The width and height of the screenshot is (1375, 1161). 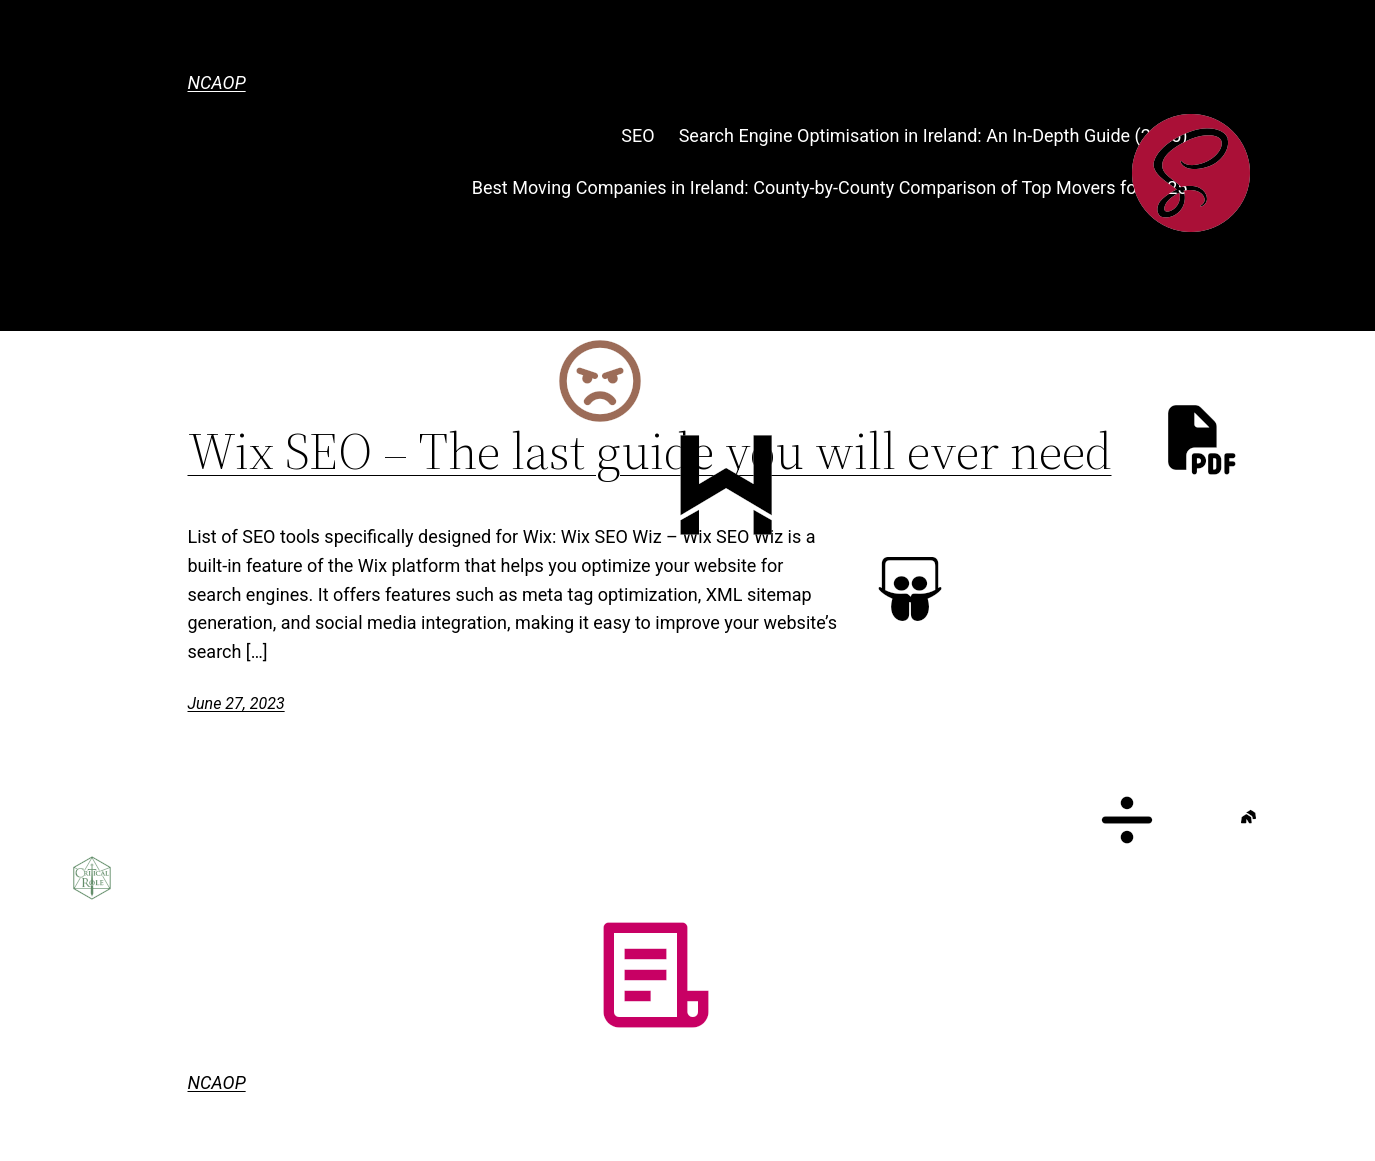 What do you see at coordinates (92, 878) in the screenshot?
I see `critical role logo` at bounding box center [92, 878].